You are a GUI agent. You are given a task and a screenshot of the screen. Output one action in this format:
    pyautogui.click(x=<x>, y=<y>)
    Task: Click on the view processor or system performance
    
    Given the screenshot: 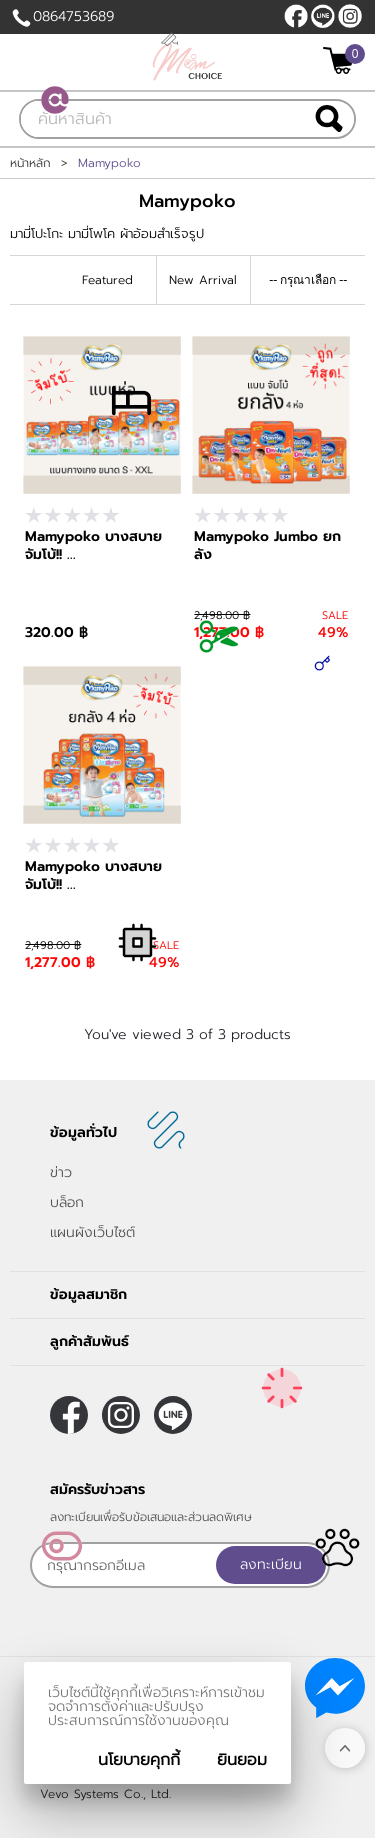 What is the action you would take?
    pyautogui.click(x=137, y=942)
    